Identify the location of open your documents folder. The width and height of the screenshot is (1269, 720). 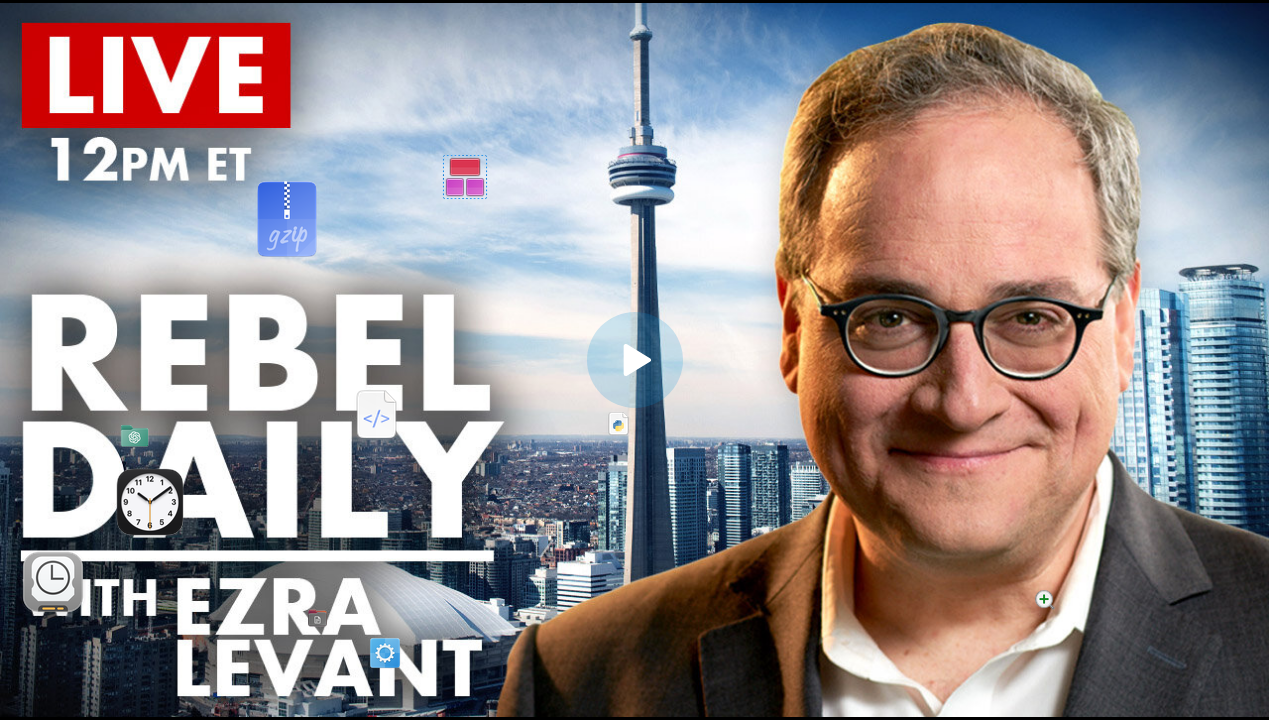
(317, 617).